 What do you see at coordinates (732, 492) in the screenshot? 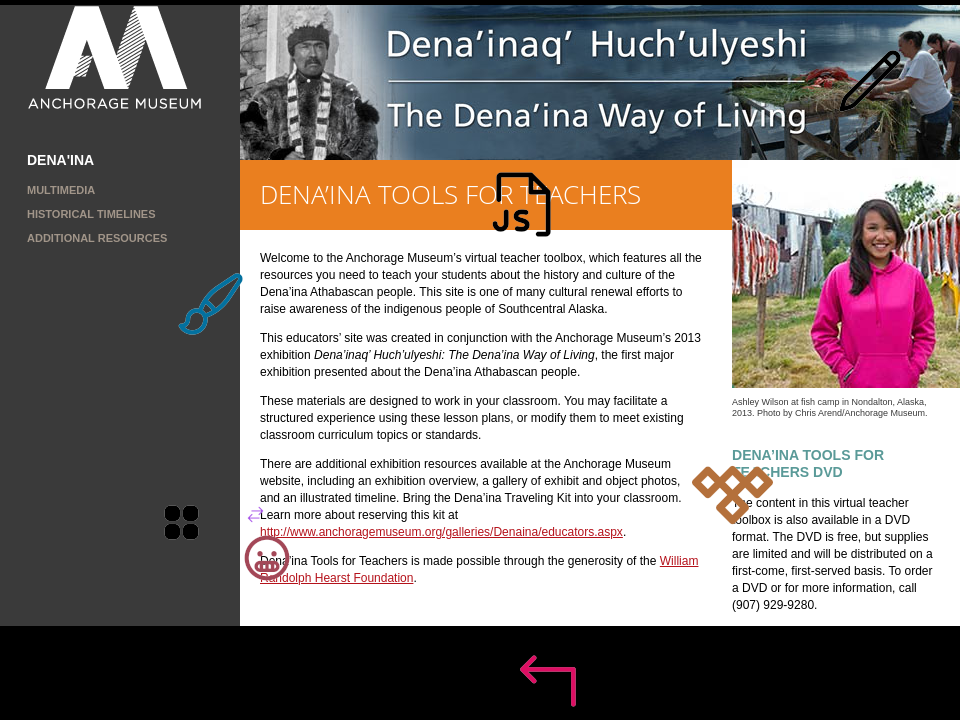
I see `open Tidal music streaming app` at bounding box center [732, 492].